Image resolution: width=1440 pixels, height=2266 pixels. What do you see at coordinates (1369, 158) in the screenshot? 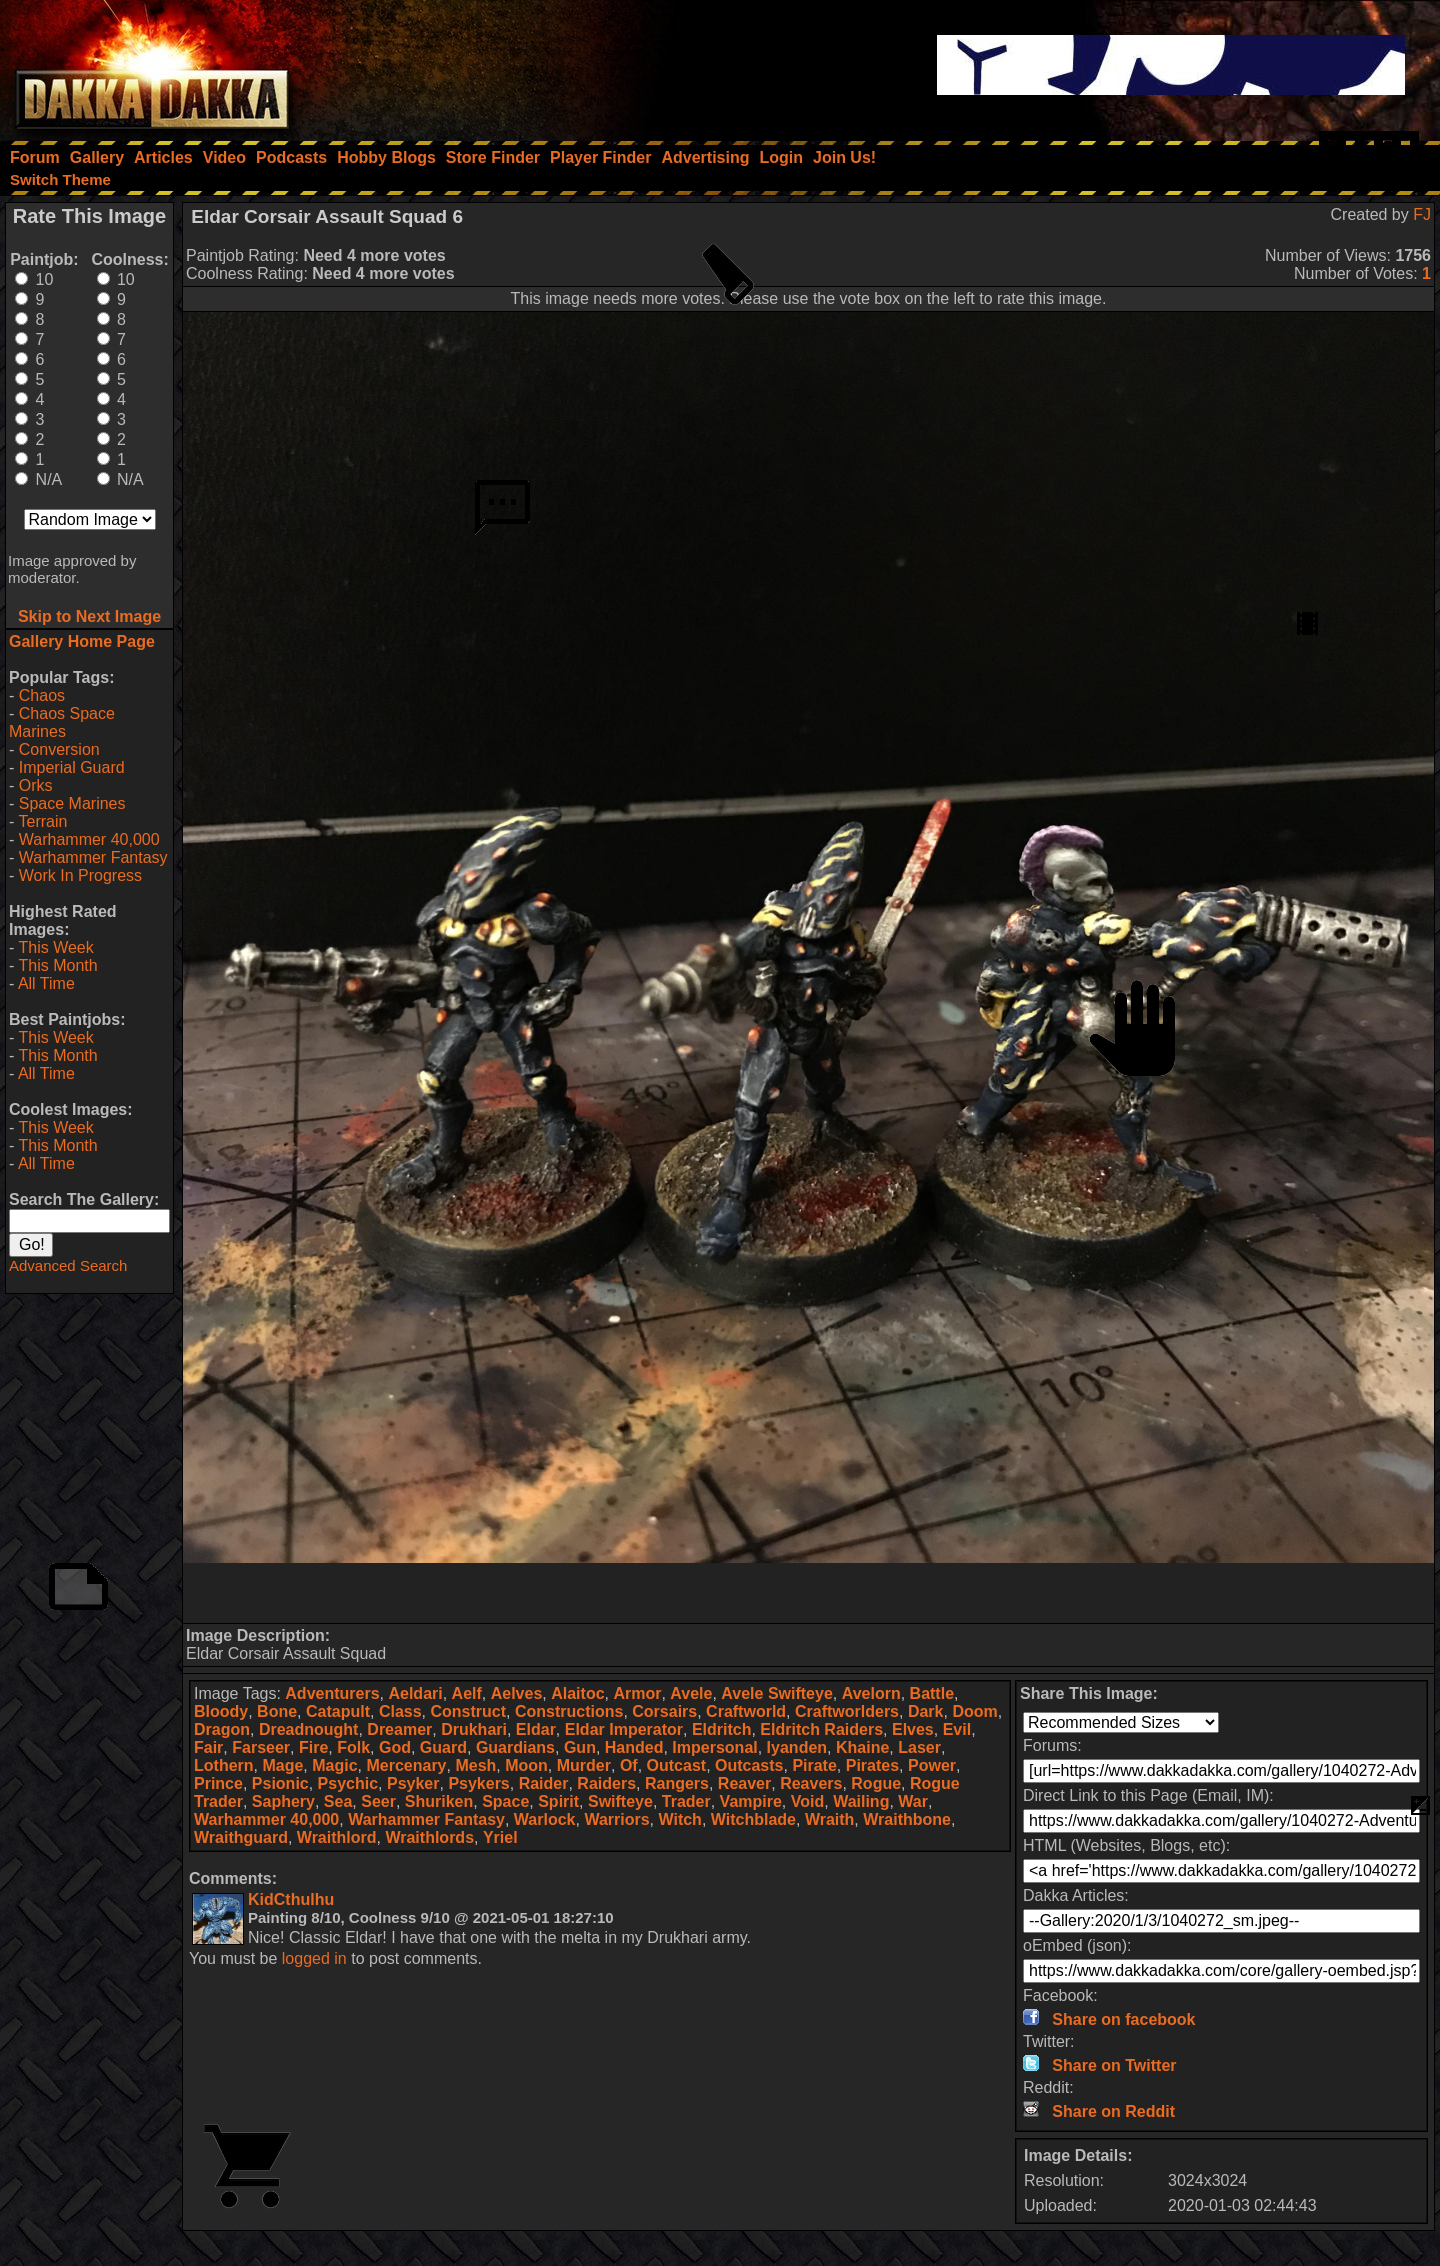
I see `access ruler or measurement tool` at bounding box center [1369, 158].